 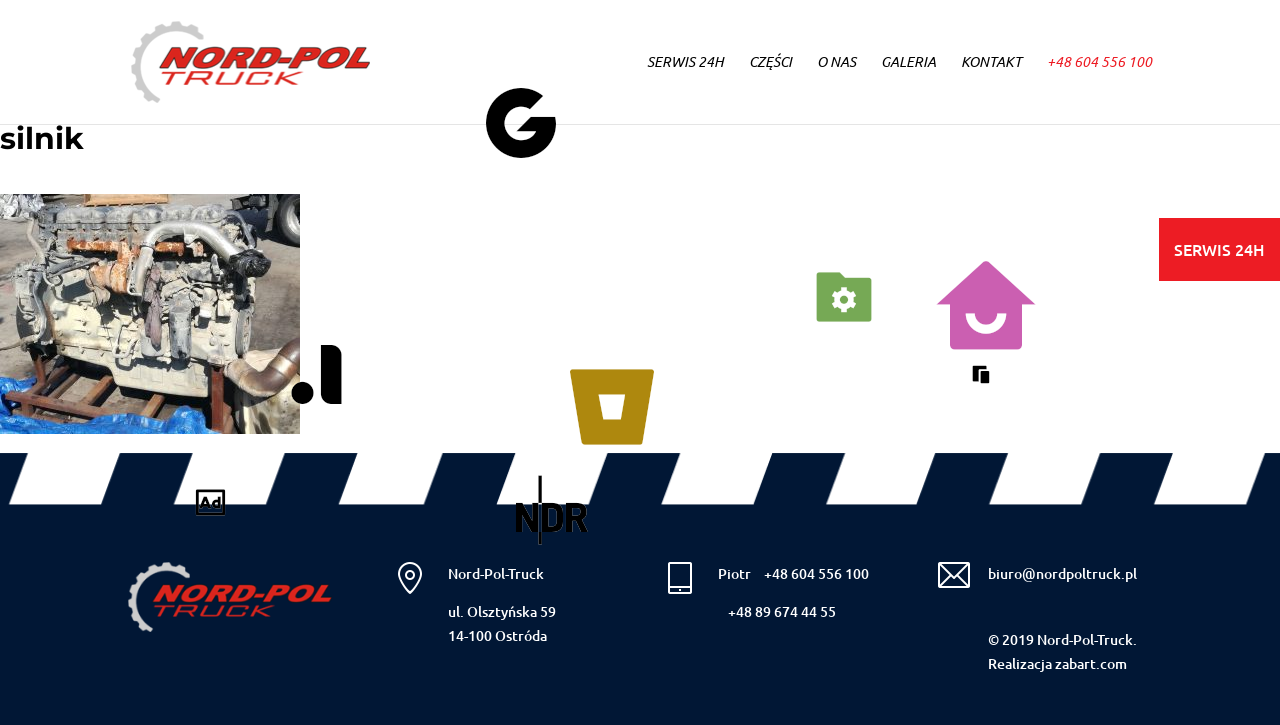 What do you see at coordinates (986, 309) in the screenshot?
I see `go to home screen` at bounding box center [986, 309].